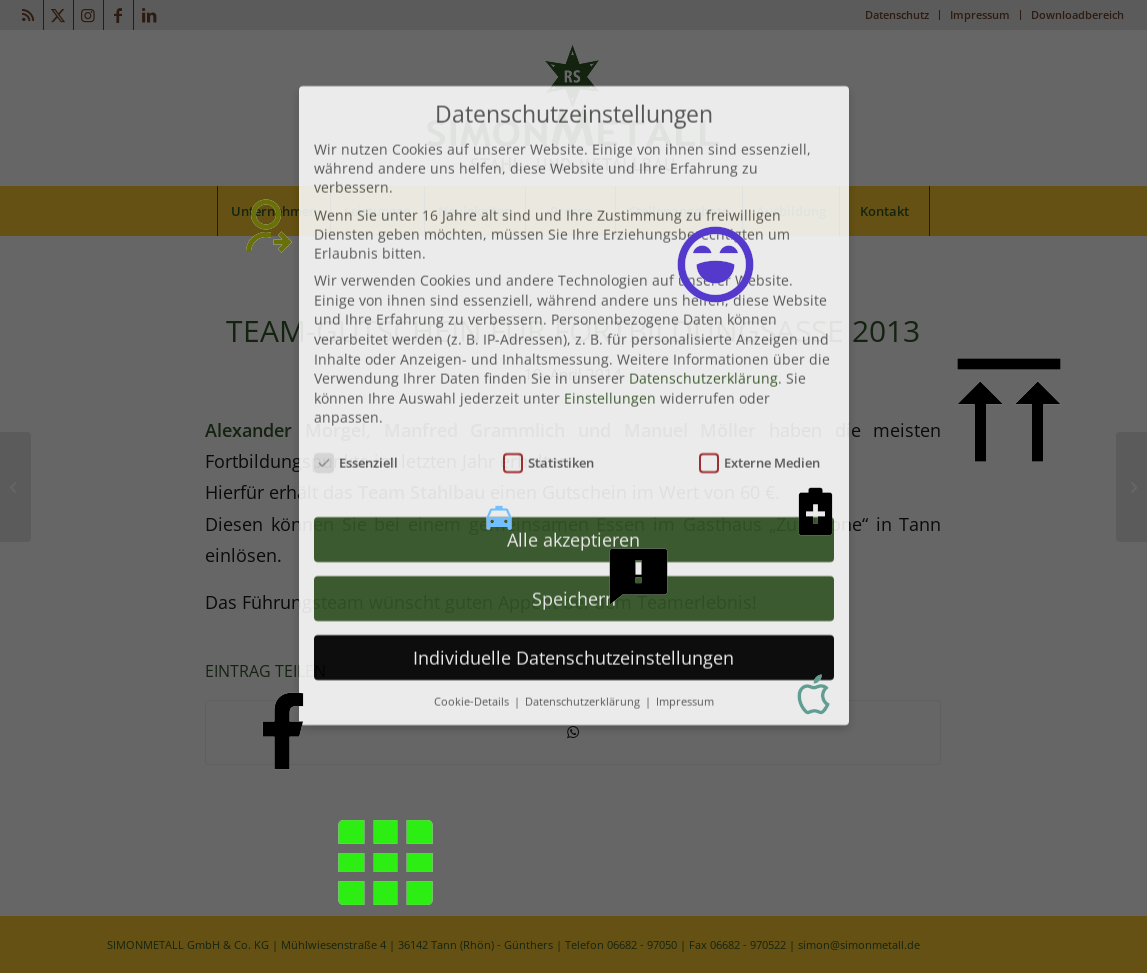  I want to click on add a laughing reaction to a message, so click(715, 264).